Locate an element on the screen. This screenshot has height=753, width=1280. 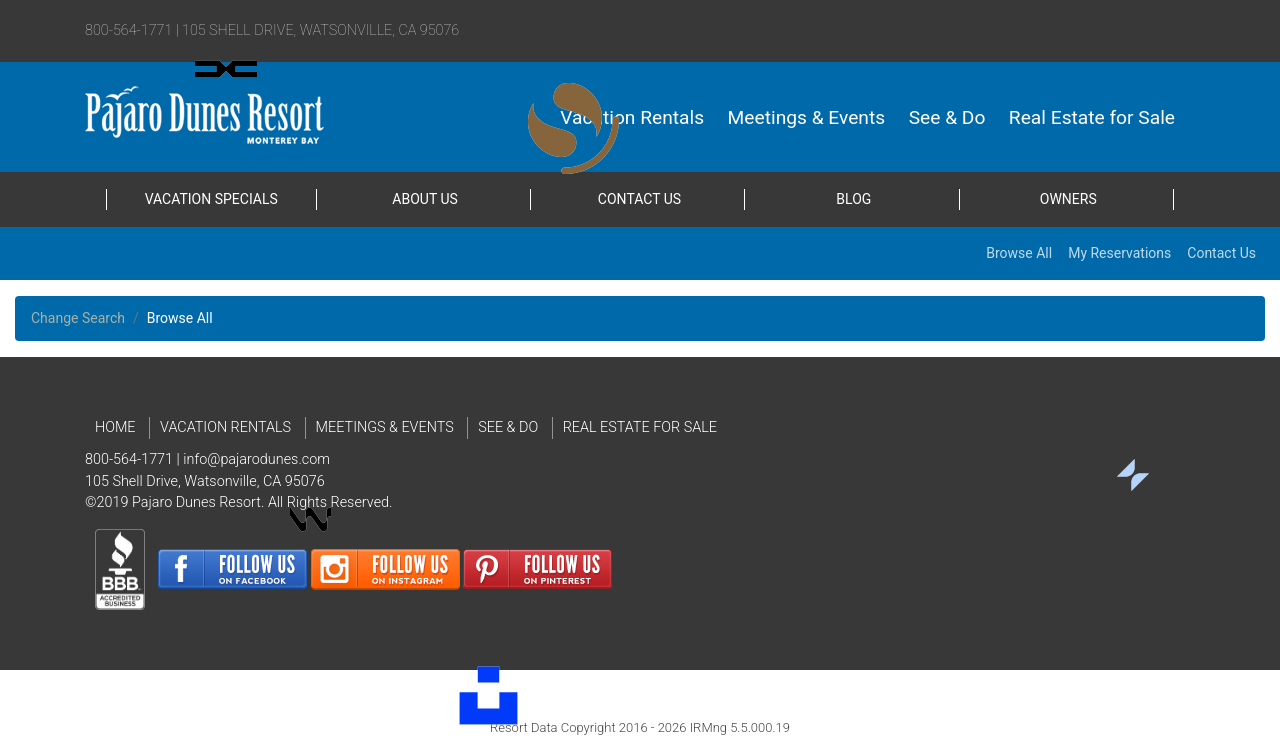
glide app logo is located at coordinates (1133, 475).